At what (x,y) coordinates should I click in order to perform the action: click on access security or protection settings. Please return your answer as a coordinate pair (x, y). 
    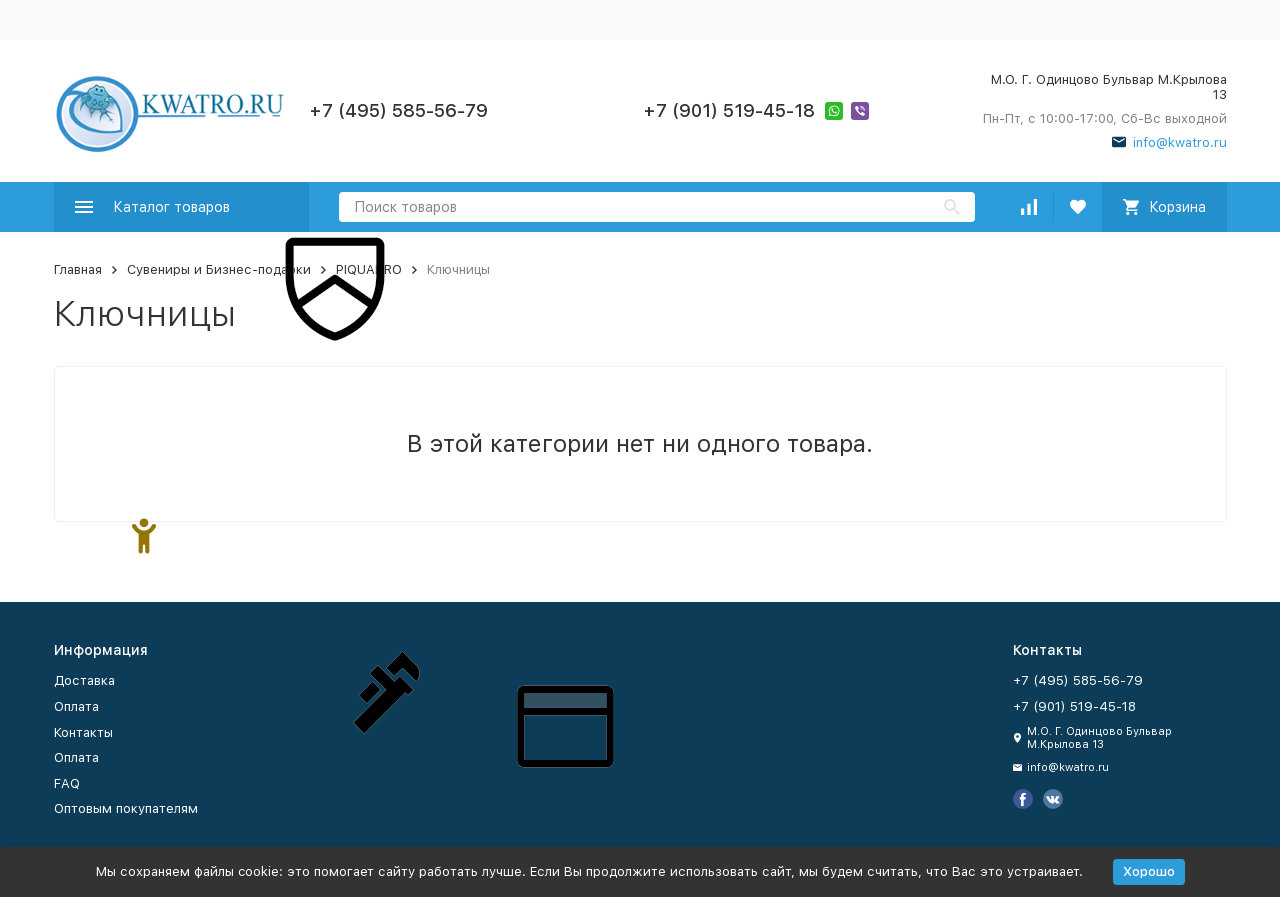
    Looking at the image, I should click on (335, 283).